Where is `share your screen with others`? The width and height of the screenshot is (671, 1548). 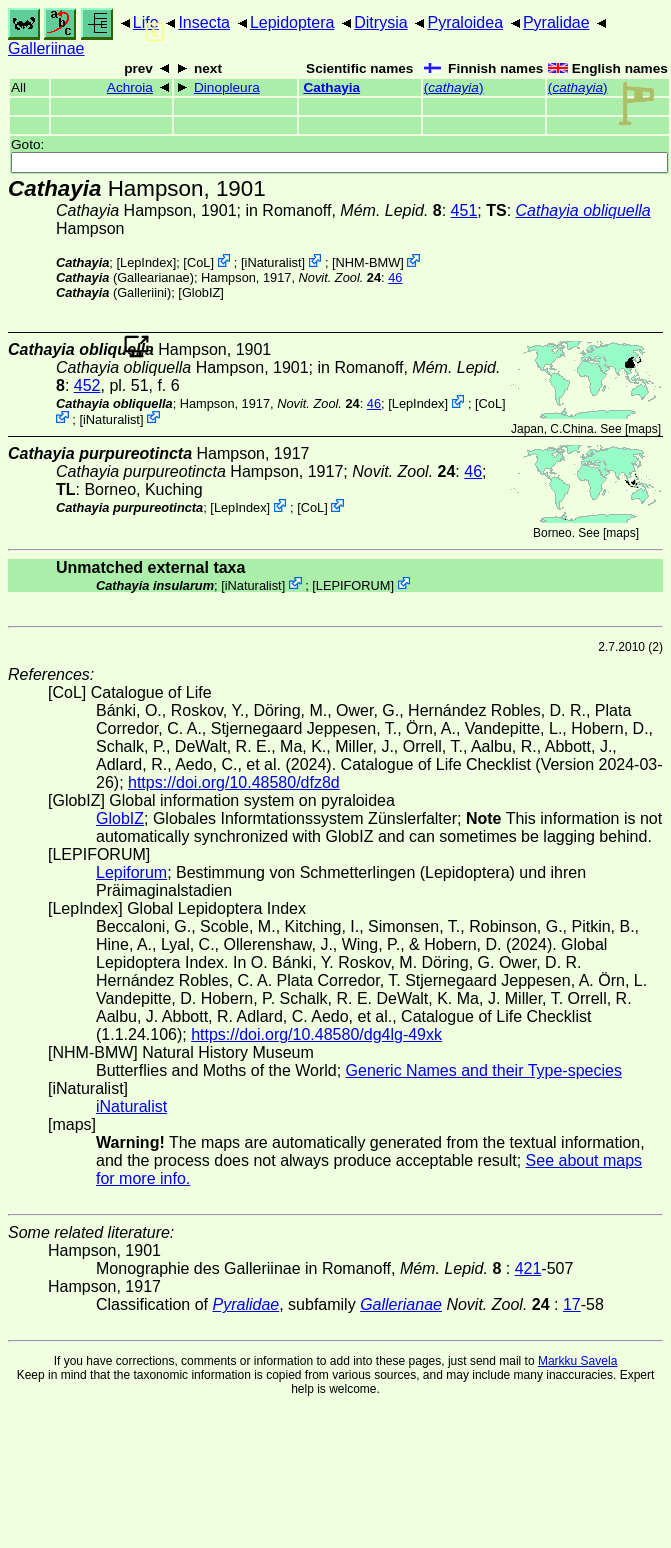
share your screen with others is located at coordinates (136, 346).